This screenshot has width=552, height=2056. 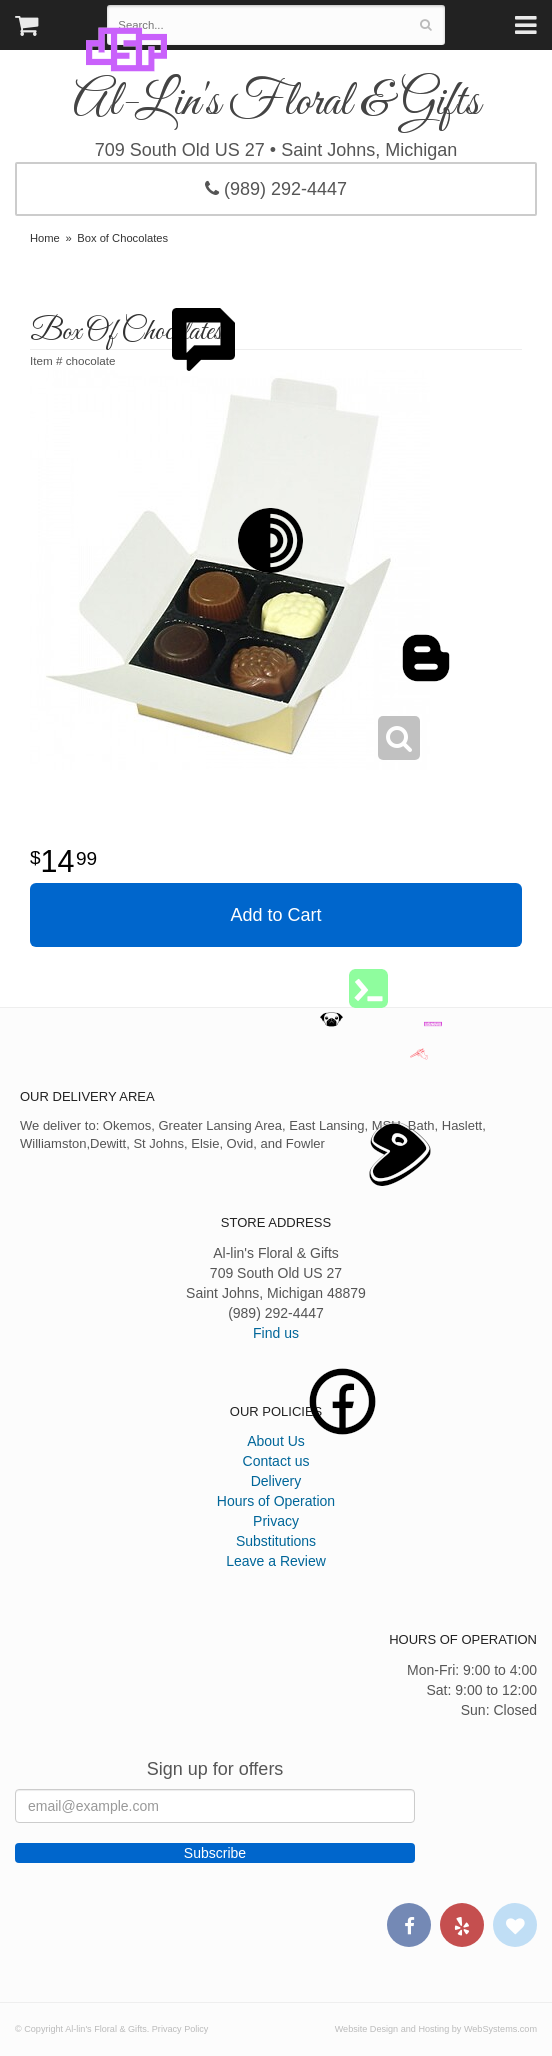 What do you see at coordinates (342, 1401) in the screenshot?
I see `connect with Facebook` at bounding box center [342, 1401].